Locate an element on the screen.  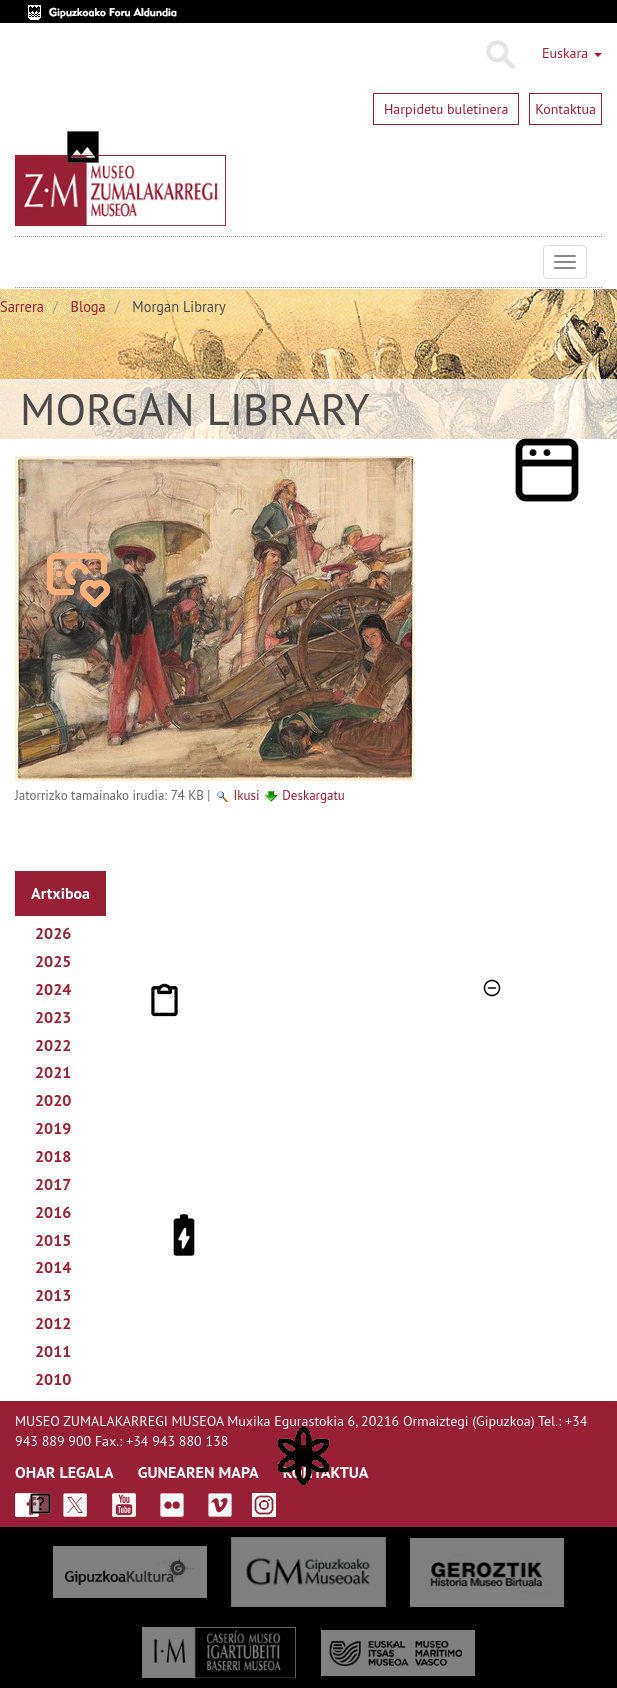
open web browser is located at coordinates (547, 470).